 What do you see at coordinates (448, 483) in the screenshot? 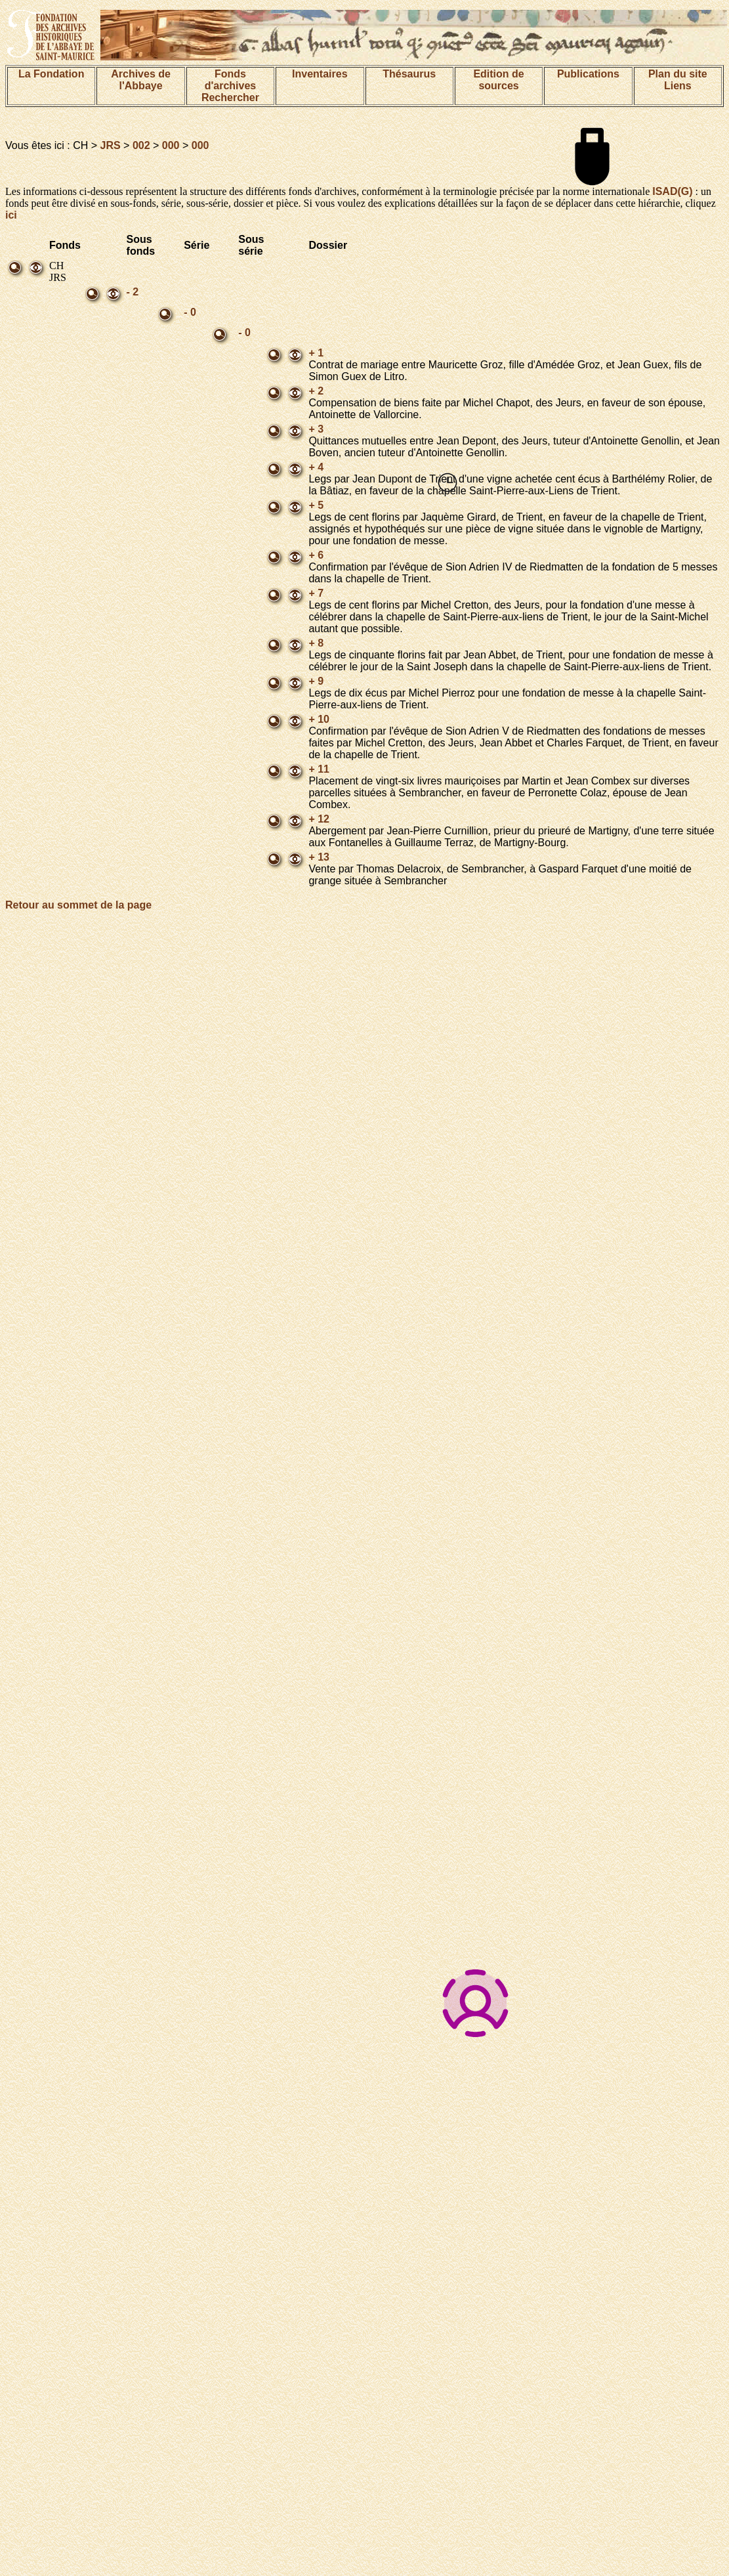
I see `view time or clock settings` at bounding box center [448, 483].